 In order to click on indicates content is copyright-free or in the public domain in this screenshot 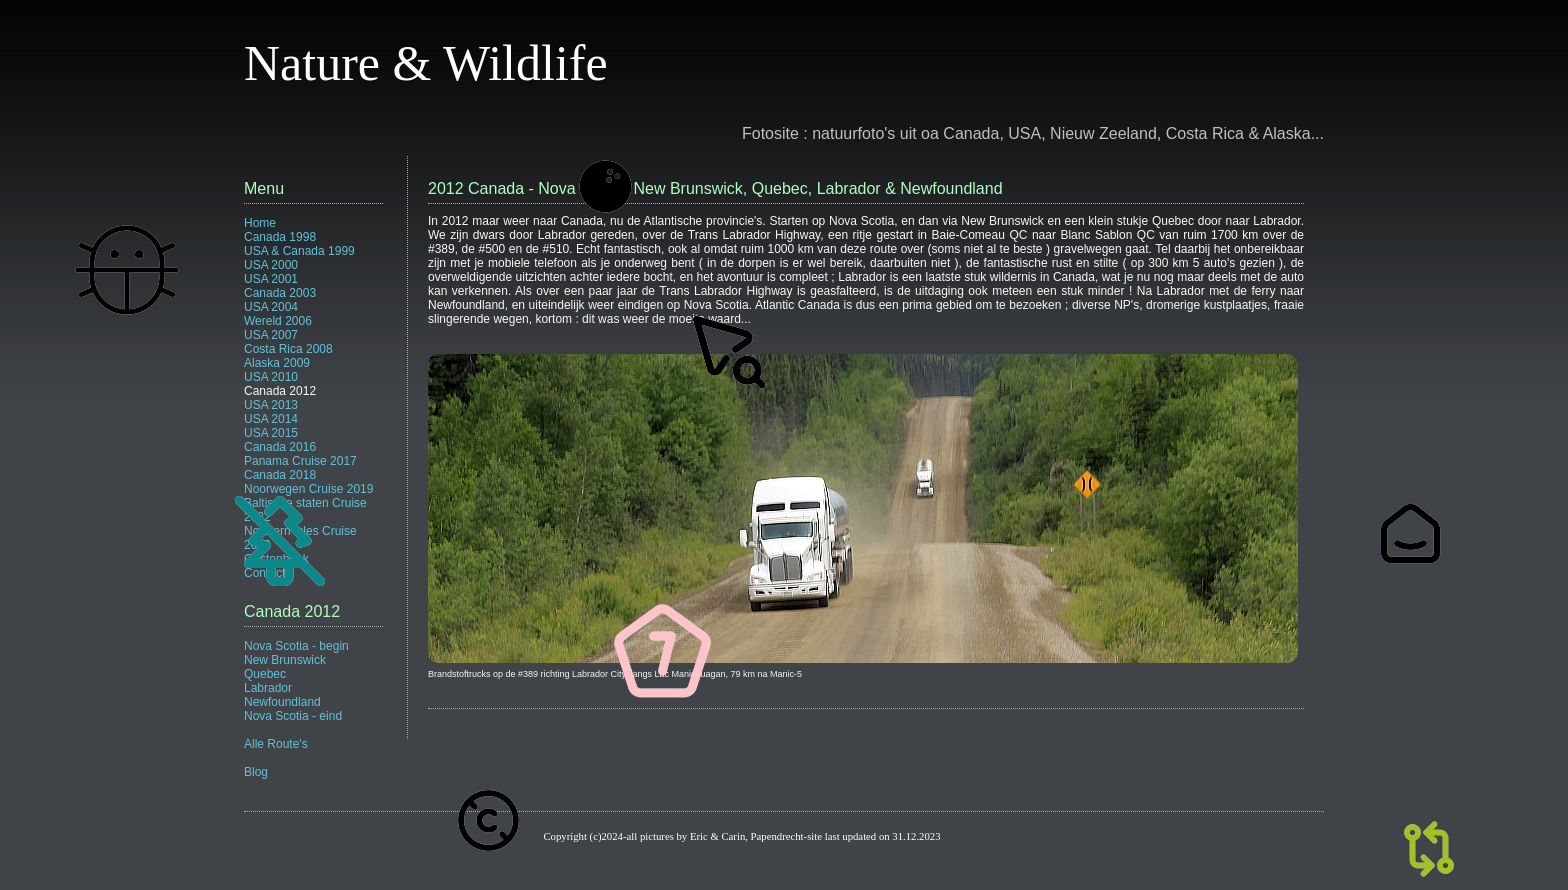, I will do `click(488, 820)`.